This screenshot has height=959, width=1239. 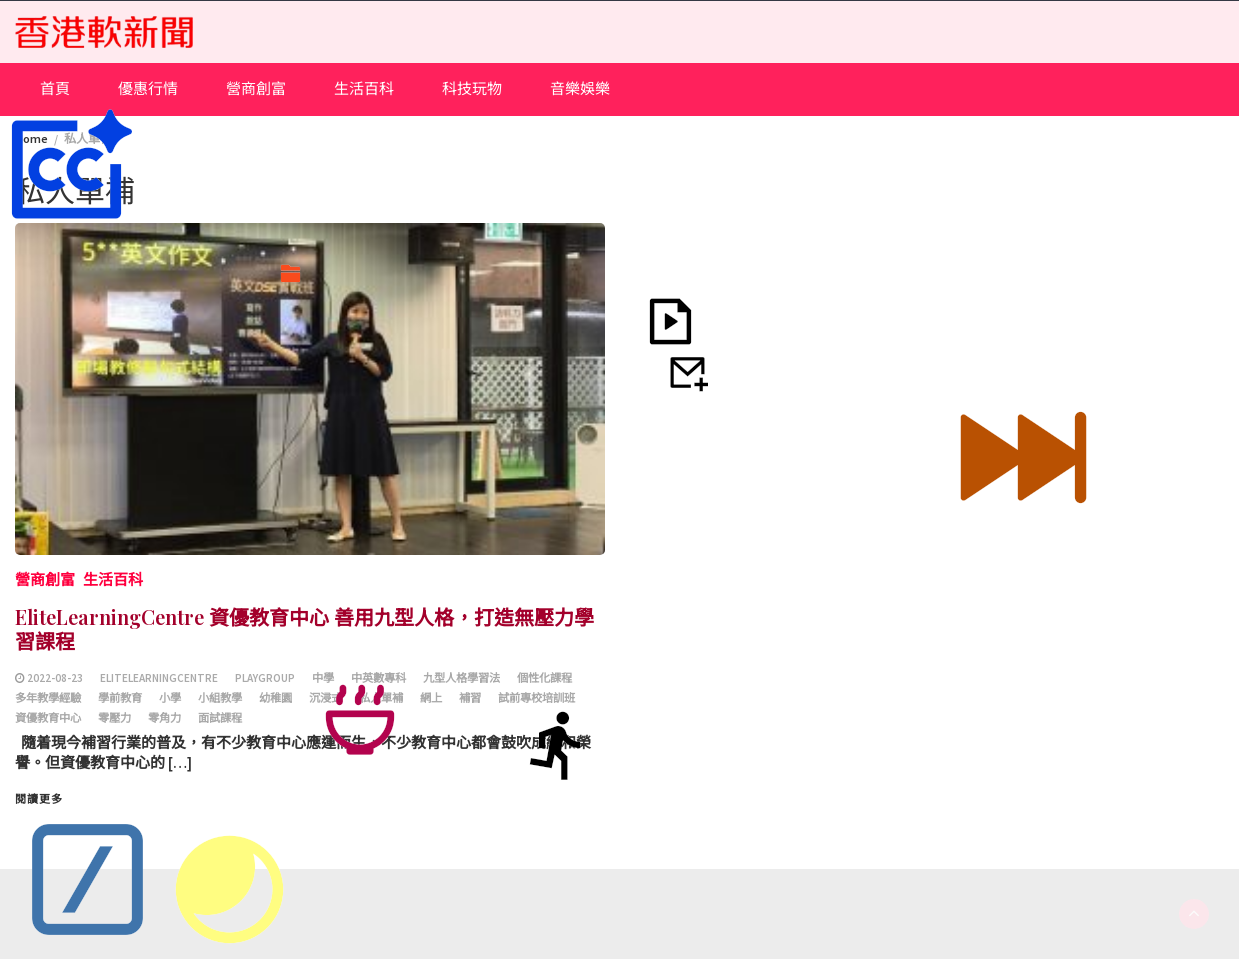 I want to click on view food or dining options, so click(x=360, y=724).